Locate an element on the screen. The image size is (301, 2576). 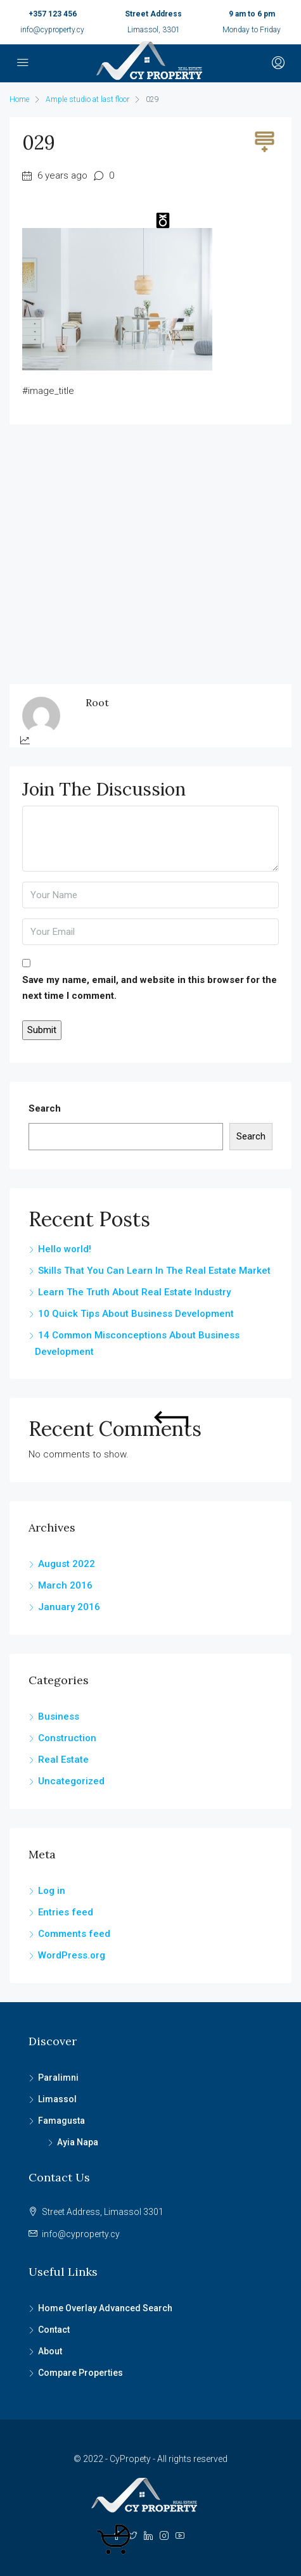
access baby or parenting-related features is located at coordinates (114, 2538).